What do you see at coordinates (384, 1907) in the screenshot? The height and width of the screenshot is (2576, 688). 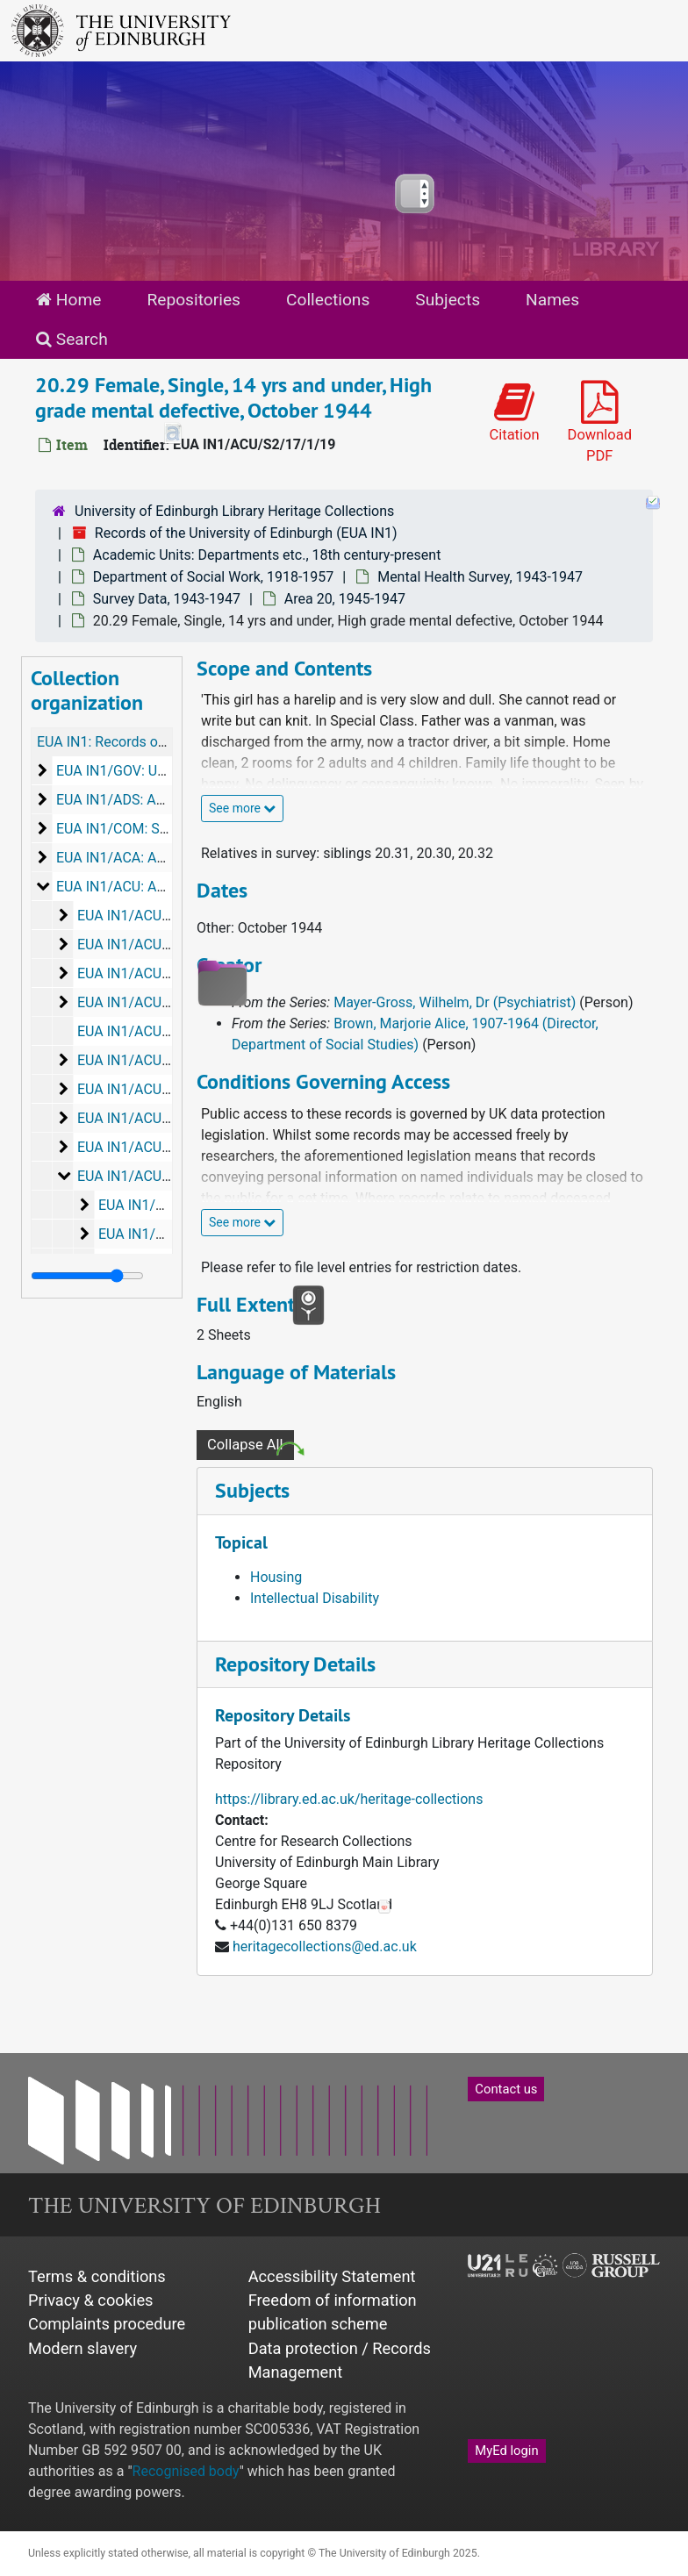 I see `a ruby programming language source file` at bounding box center [384, 1907].